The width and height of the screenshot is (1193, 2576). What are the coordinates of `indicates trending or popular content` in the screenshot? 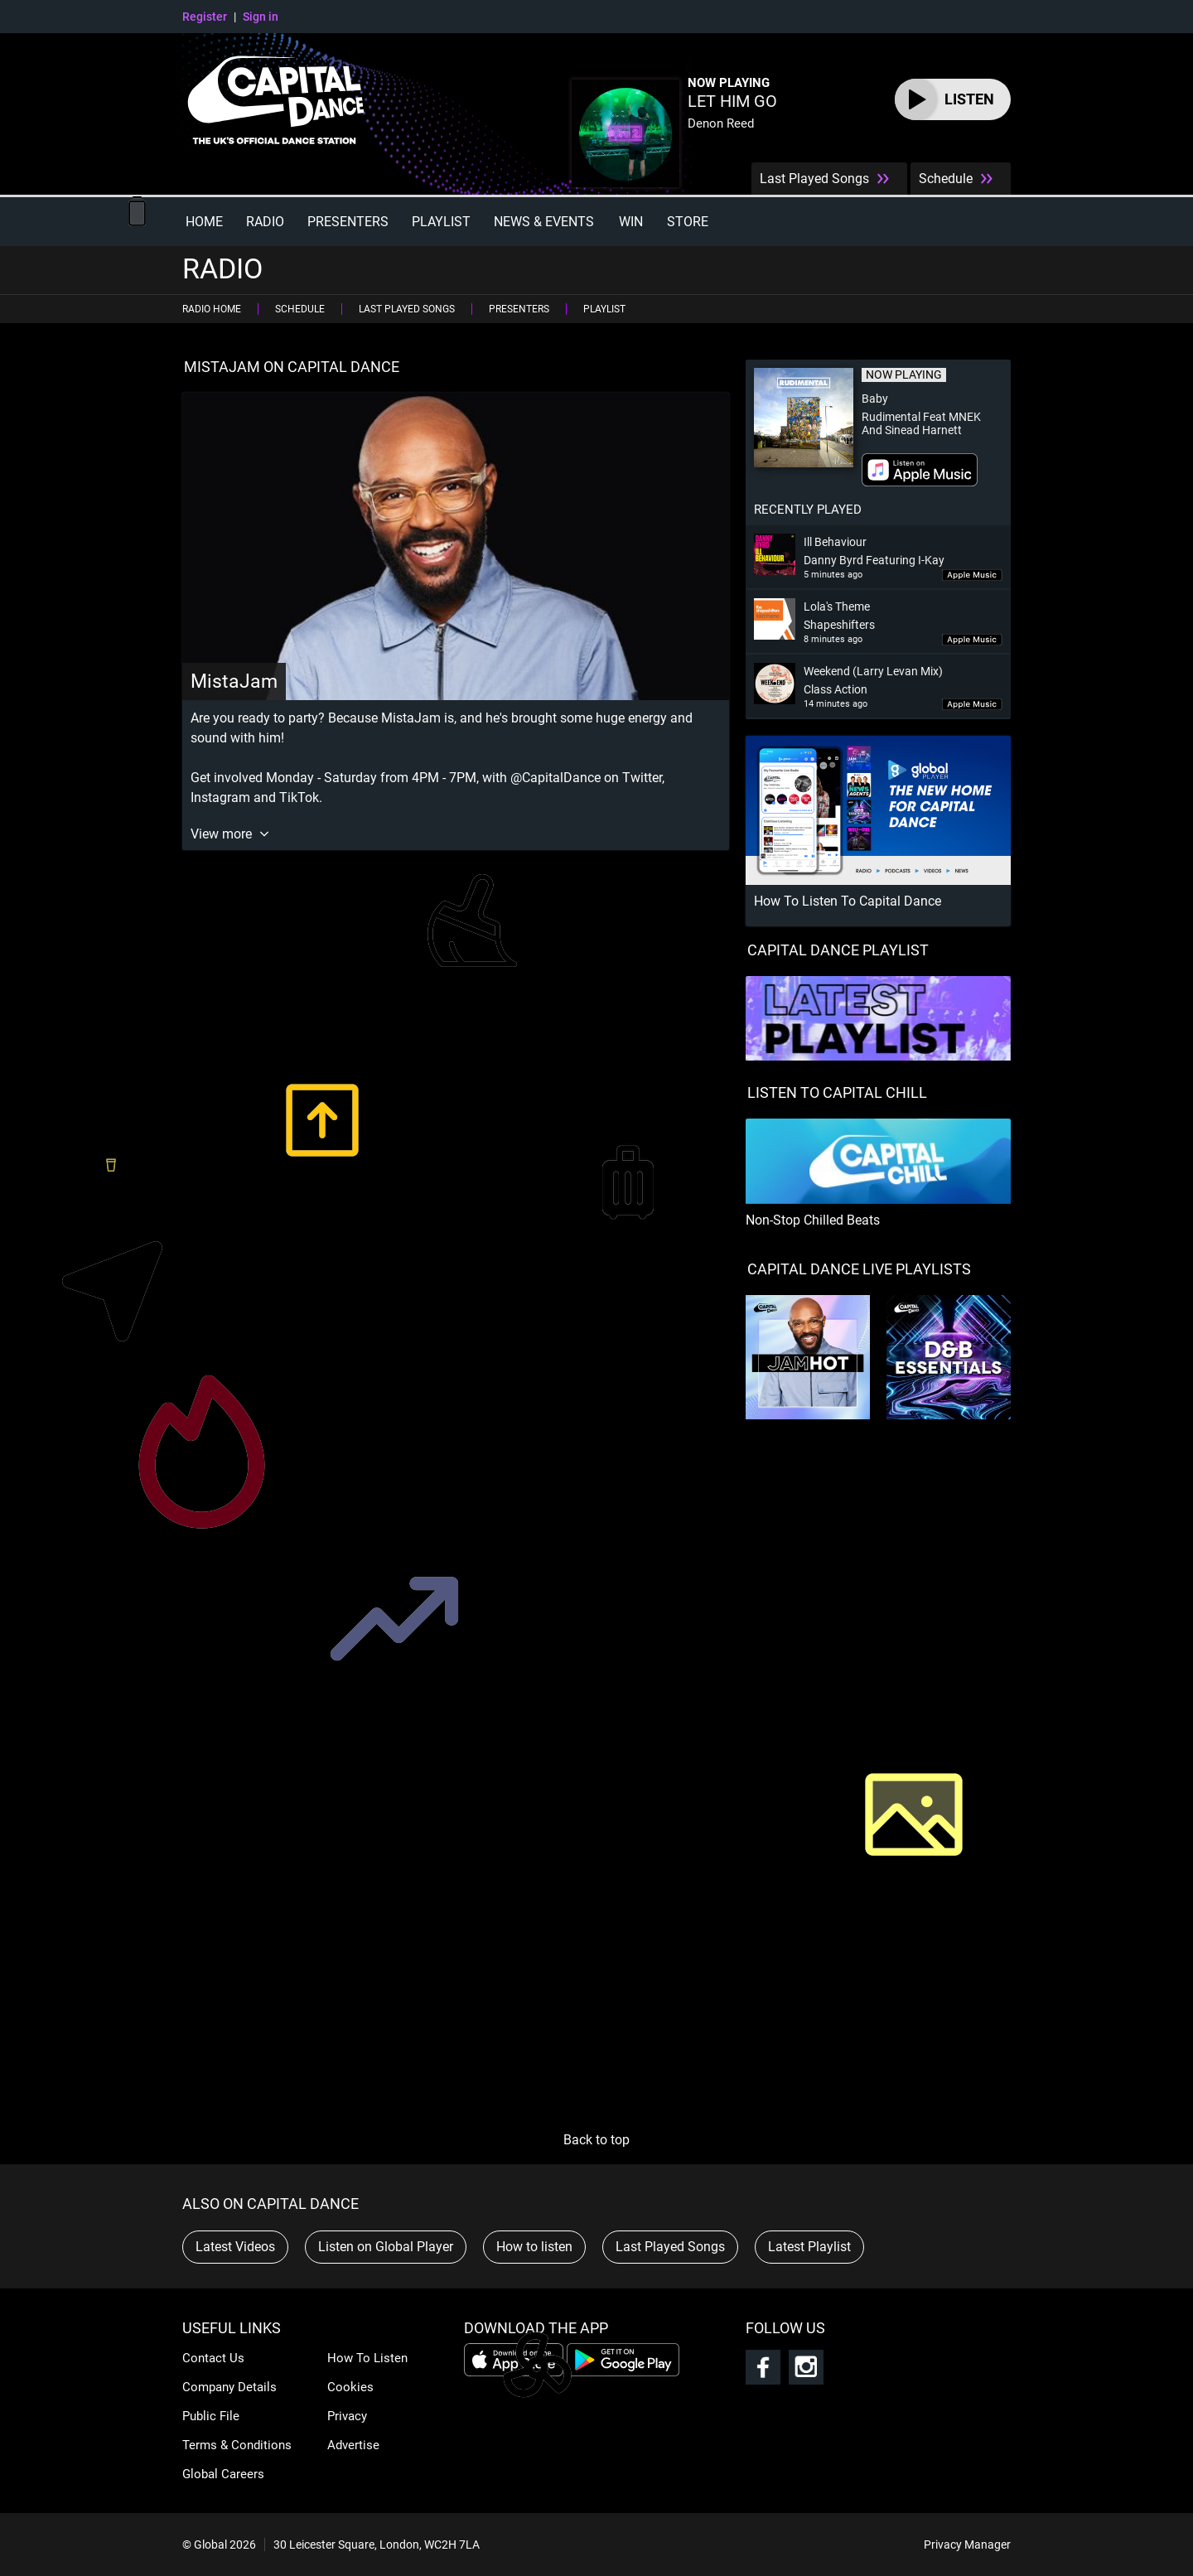 It's located at (201, 1454).